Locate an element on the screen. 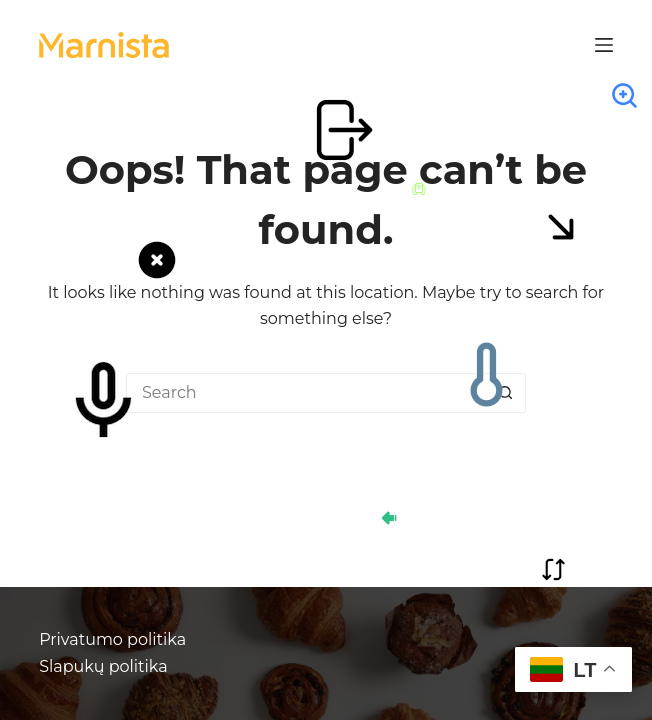  go back to the previous screen is located at coordinates (389, 518).